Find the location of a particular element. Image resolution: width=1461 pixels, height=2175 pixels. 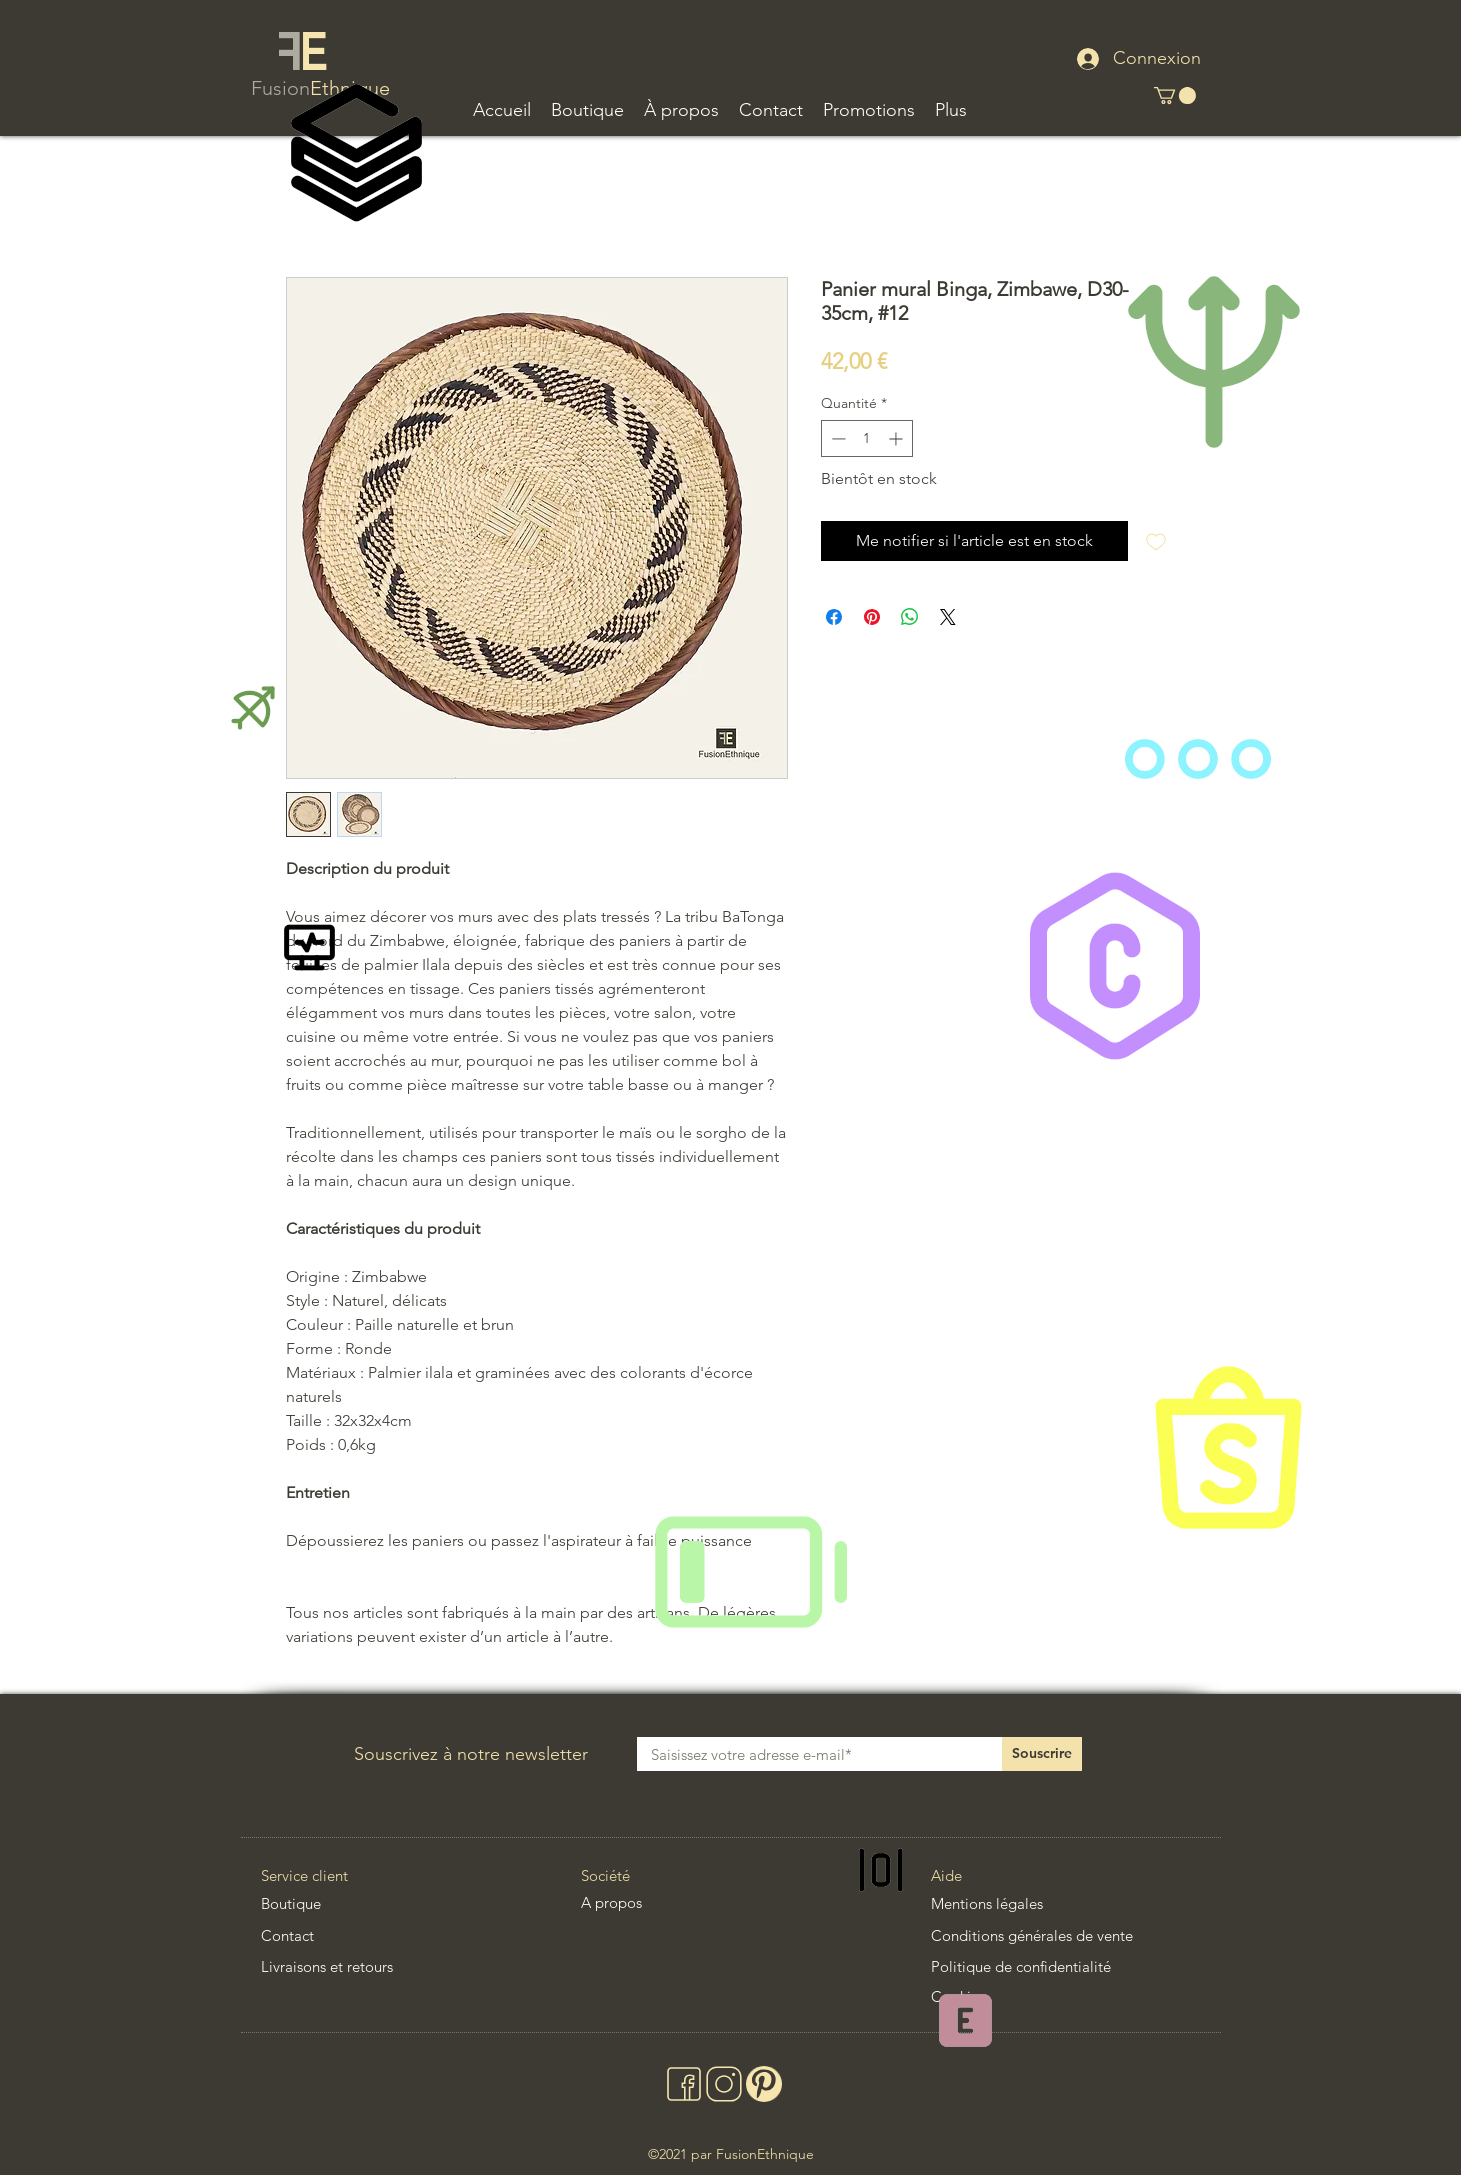

distribute layers evenly in vertical space is located at coordinates (881, 1870).